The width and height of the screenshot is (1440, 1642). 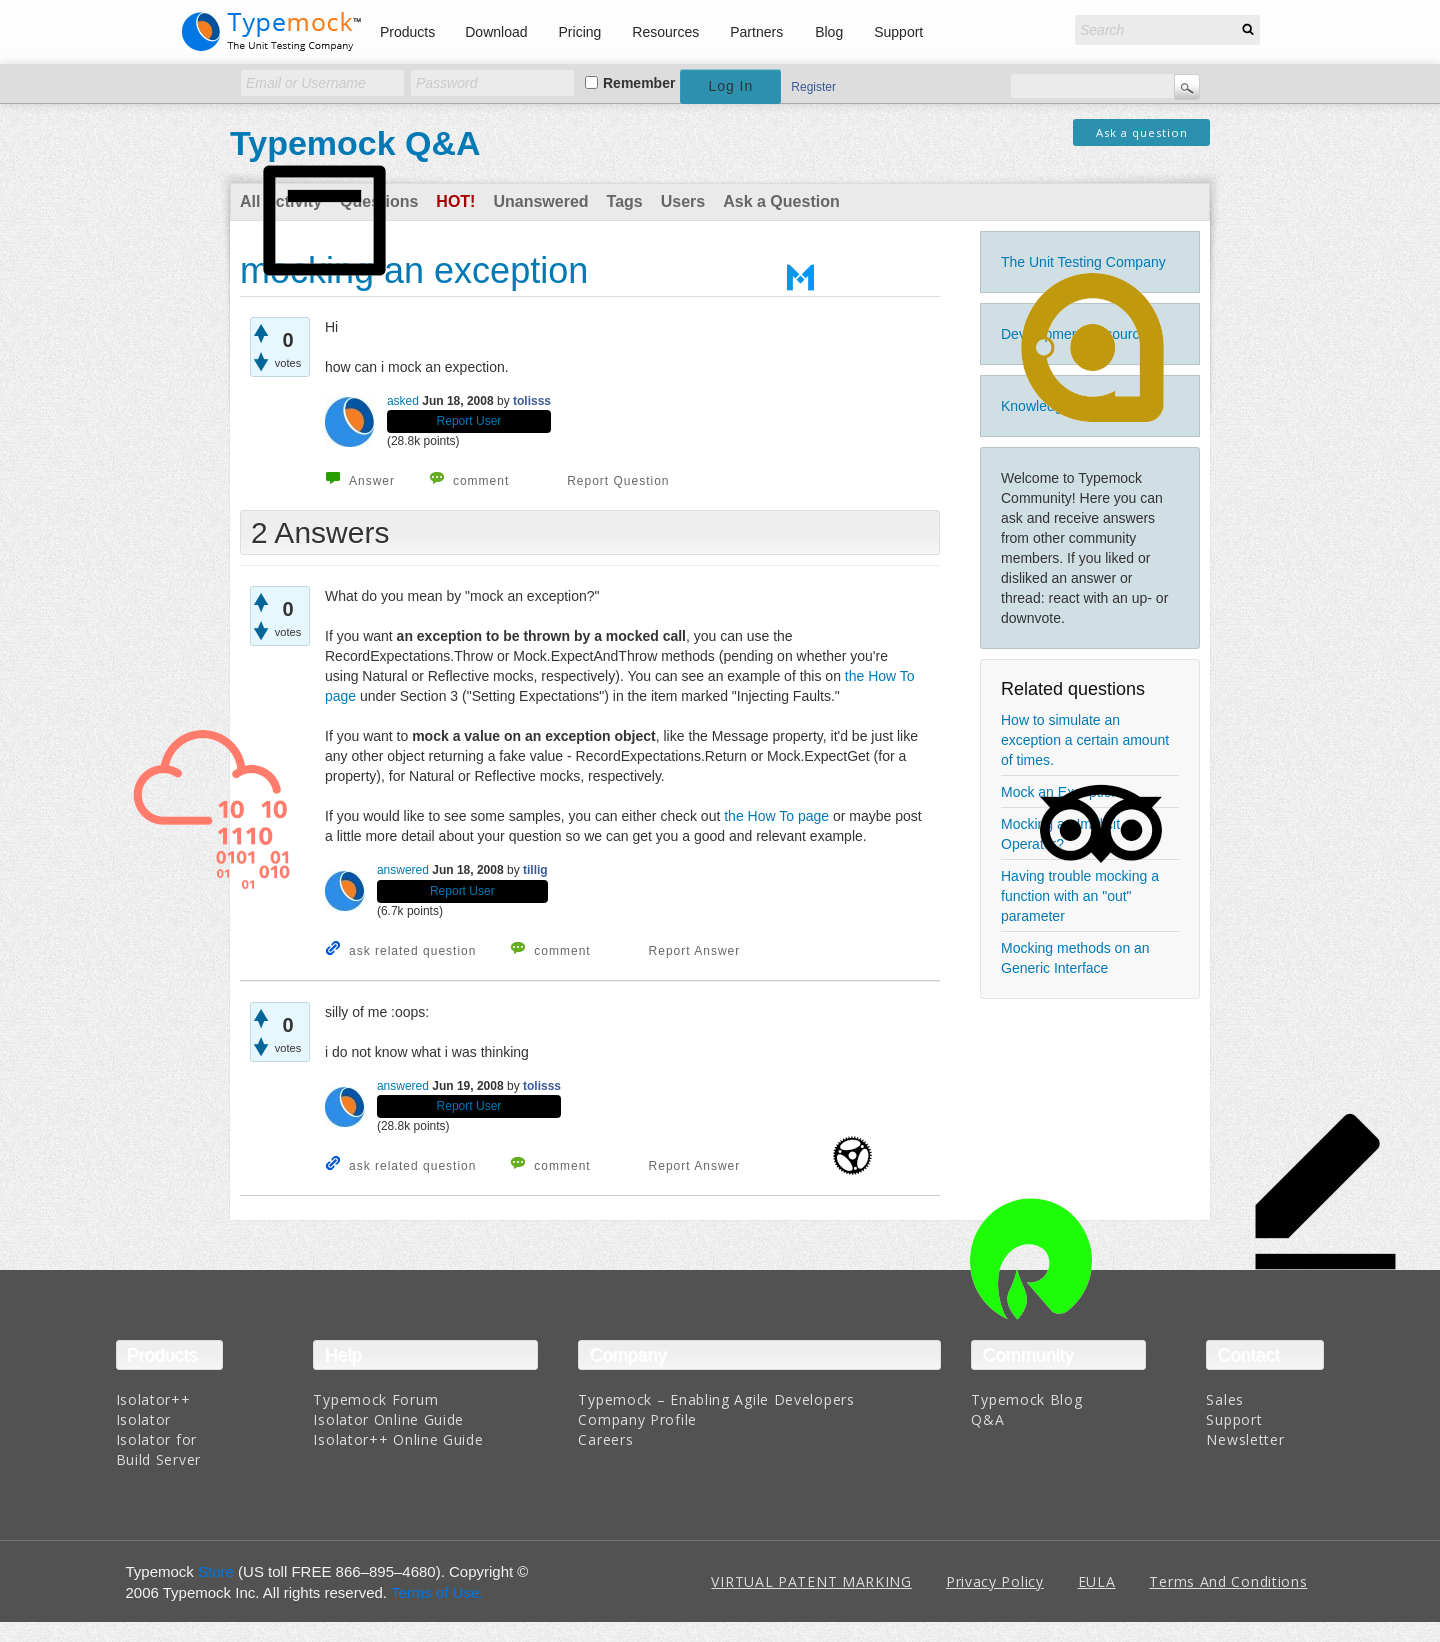 I want to click on open the AnkerMake 3D printer app, so click(x=800, y=277).